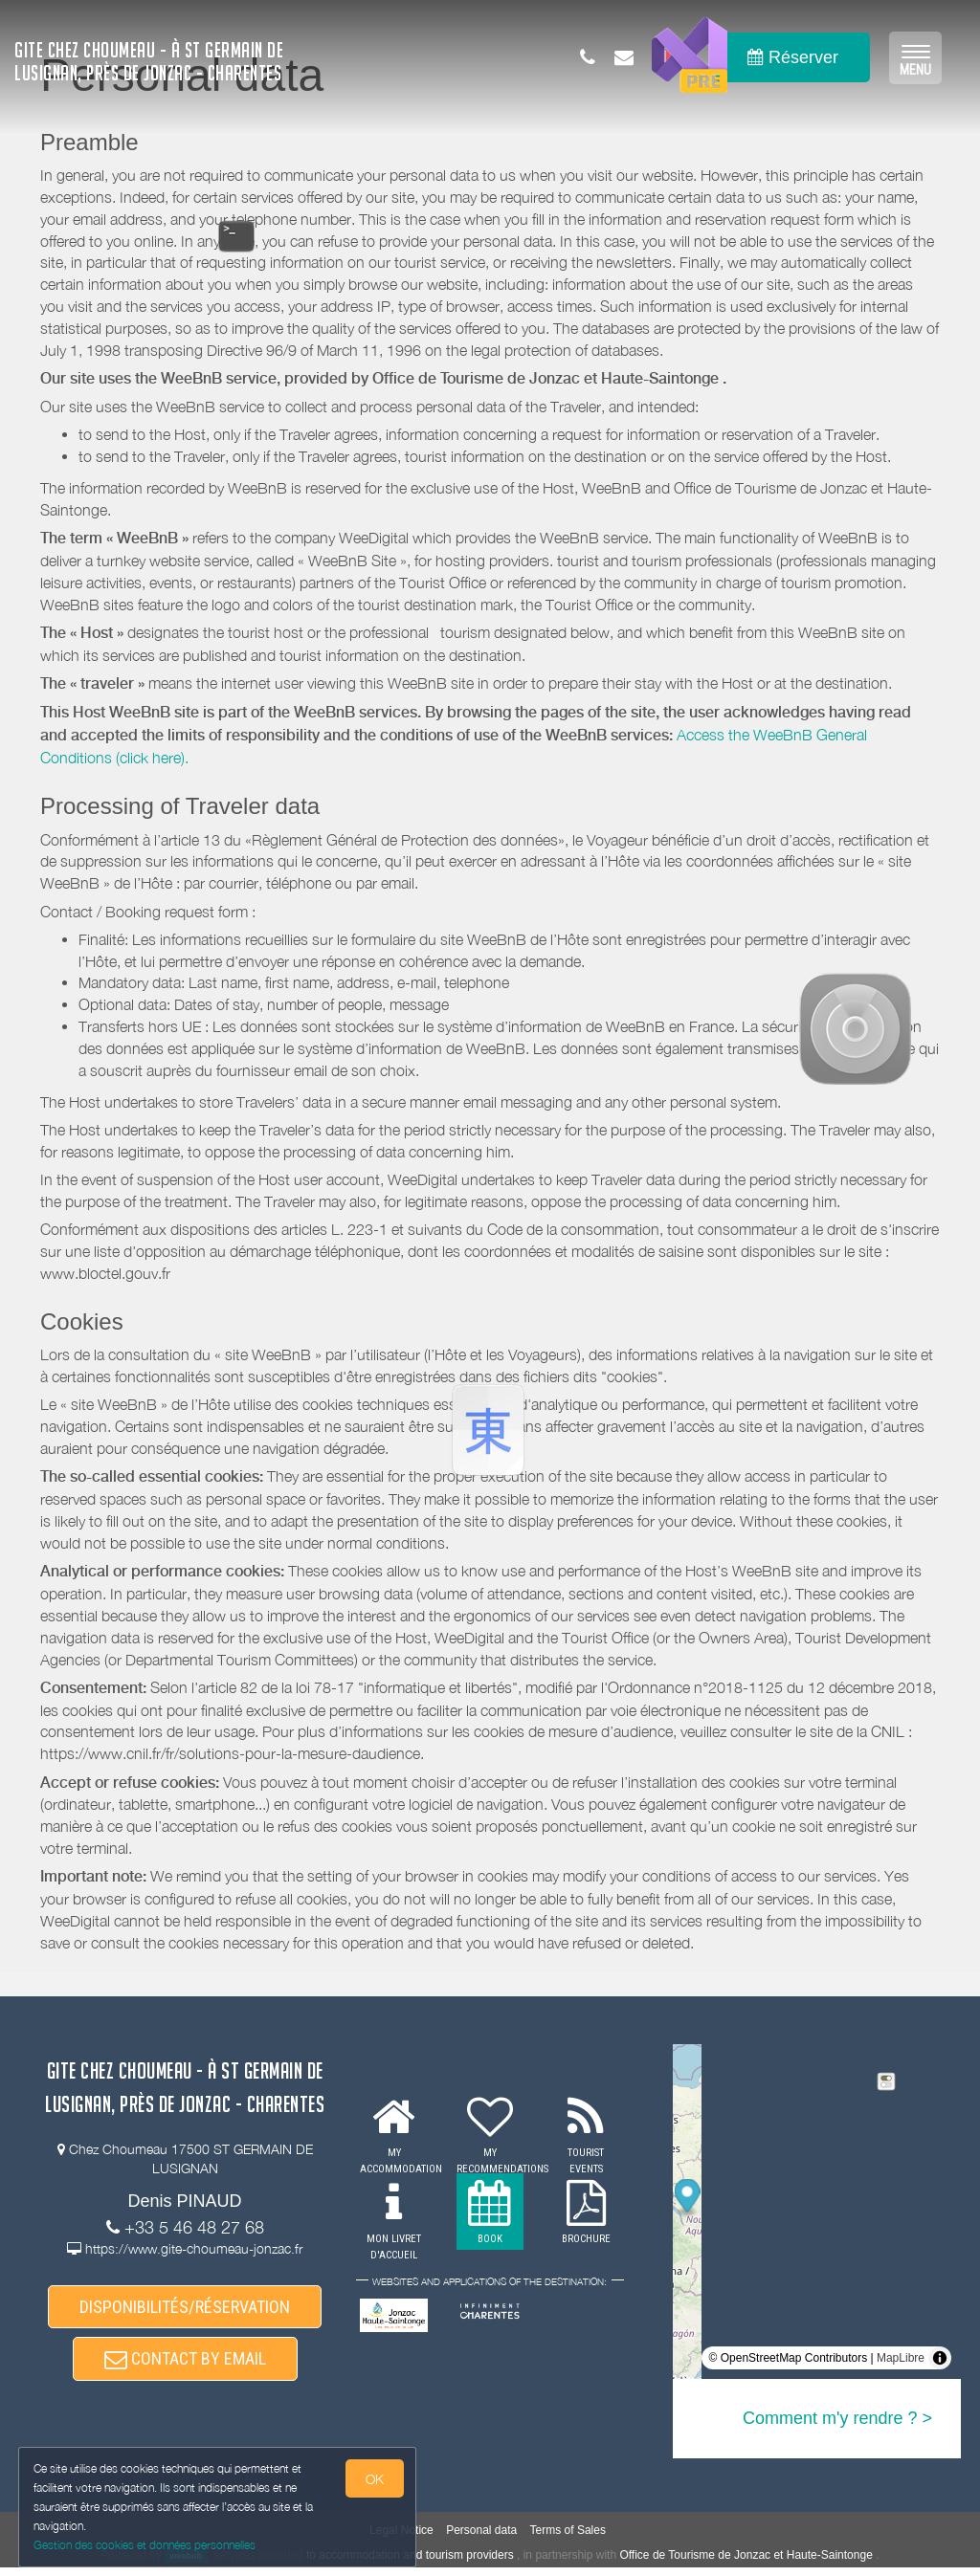  I want to click on open visual studio preview application, so click(689, 55).